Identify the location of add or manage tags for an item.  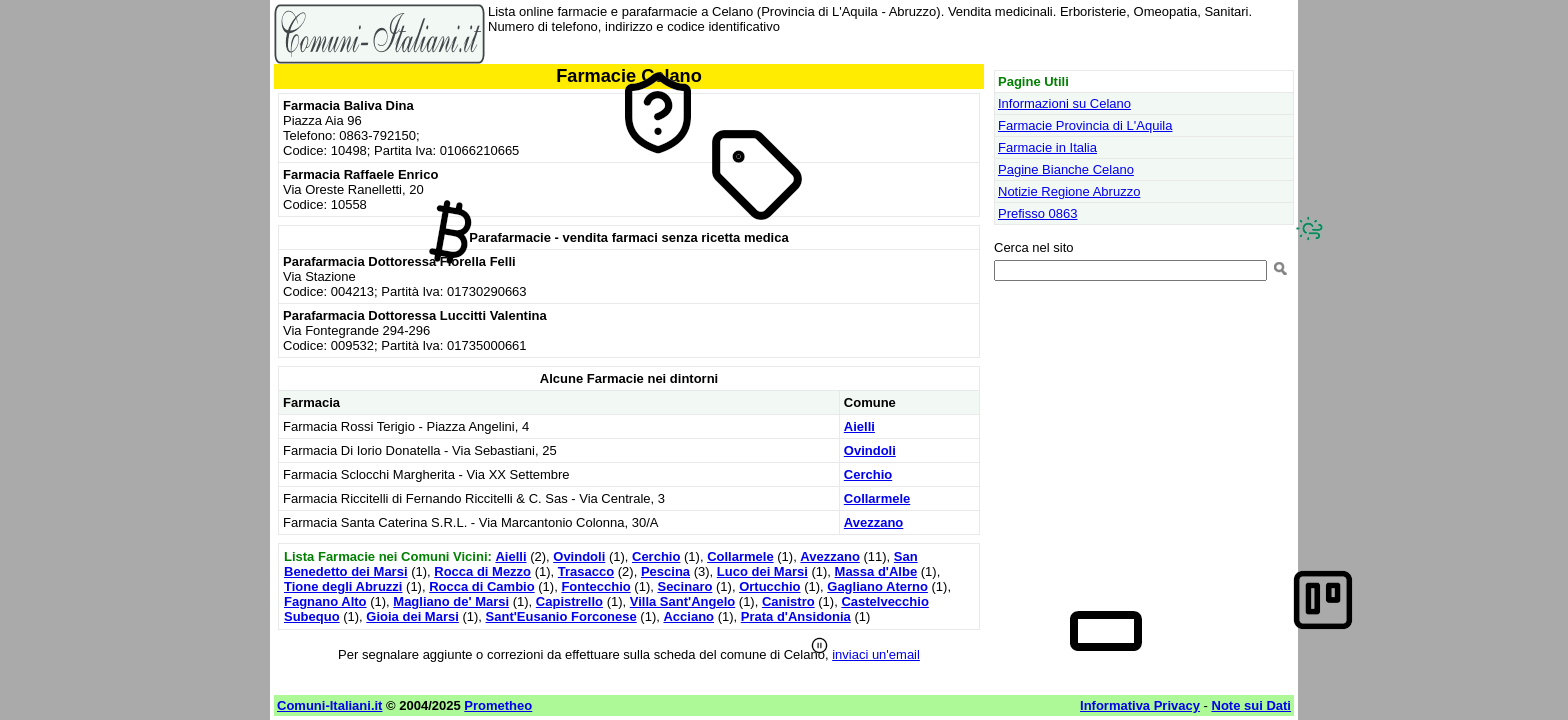
(757, 175).